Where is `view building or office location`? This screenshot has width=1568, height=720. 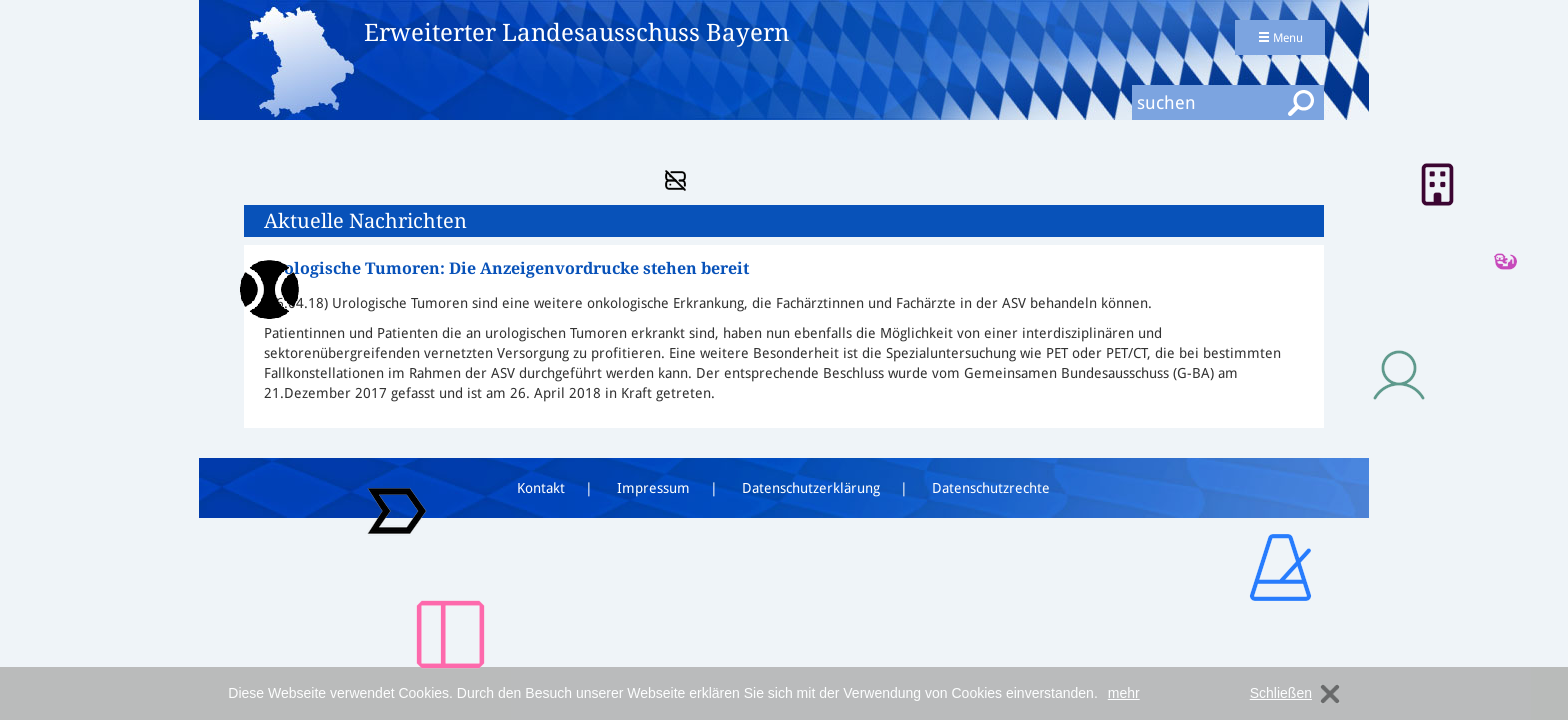
view building or office location is located at coordinates (1437, 184).